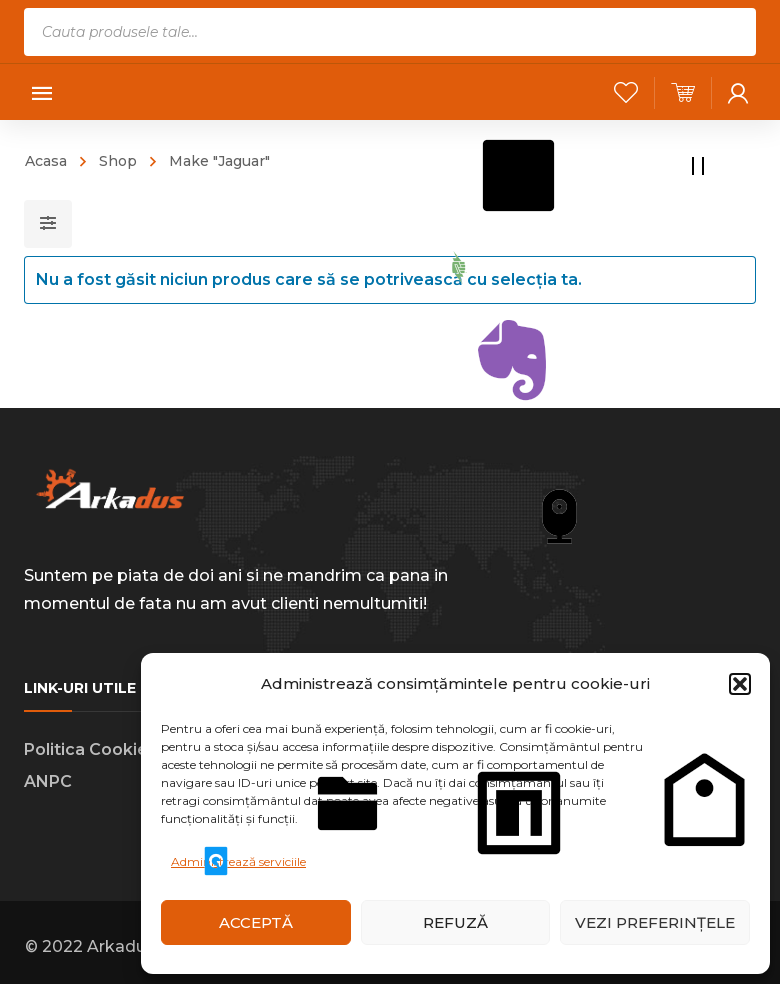  What do you see at coordinates (519, 813) in the screenshot?
I see `npm package registry logo` at bounding box center [519, 813].